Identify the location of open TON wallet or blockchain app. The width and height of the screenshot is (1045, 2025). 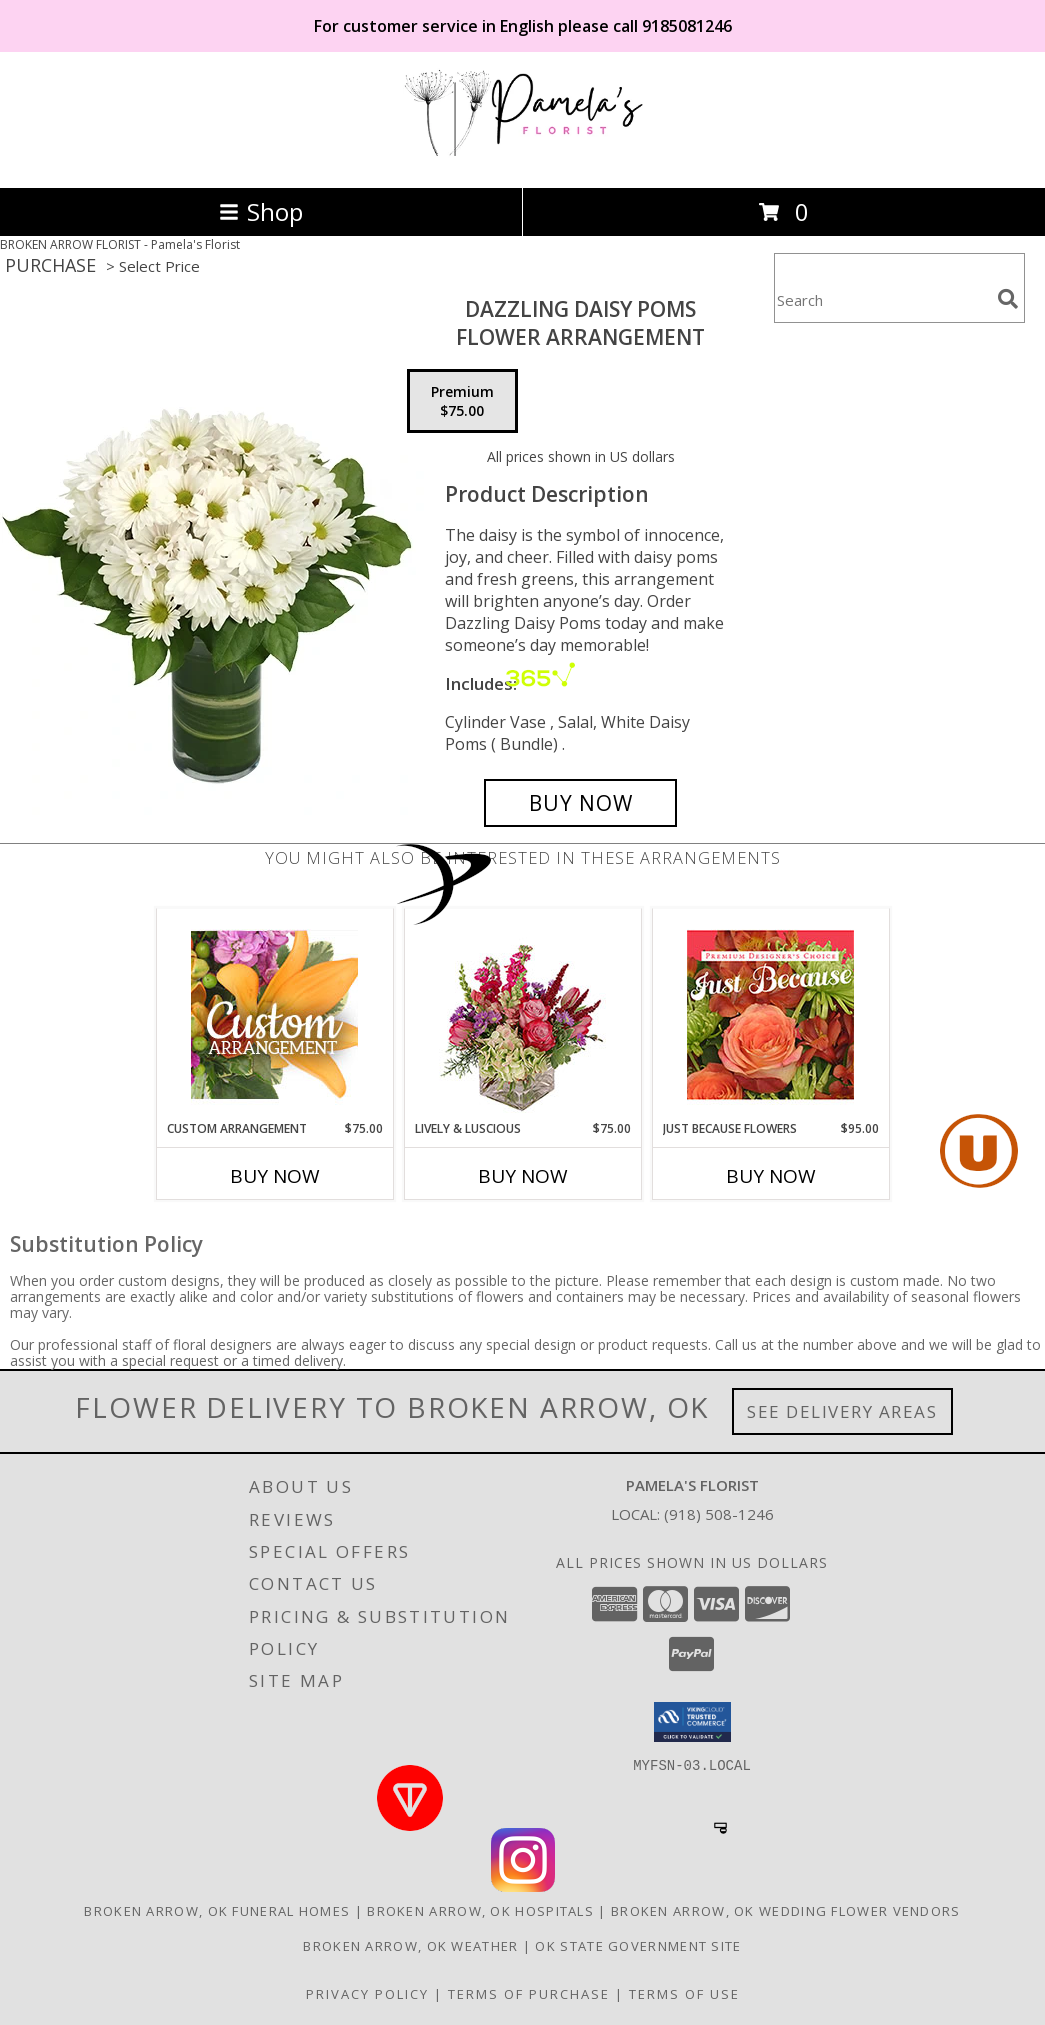
(410, 1798).